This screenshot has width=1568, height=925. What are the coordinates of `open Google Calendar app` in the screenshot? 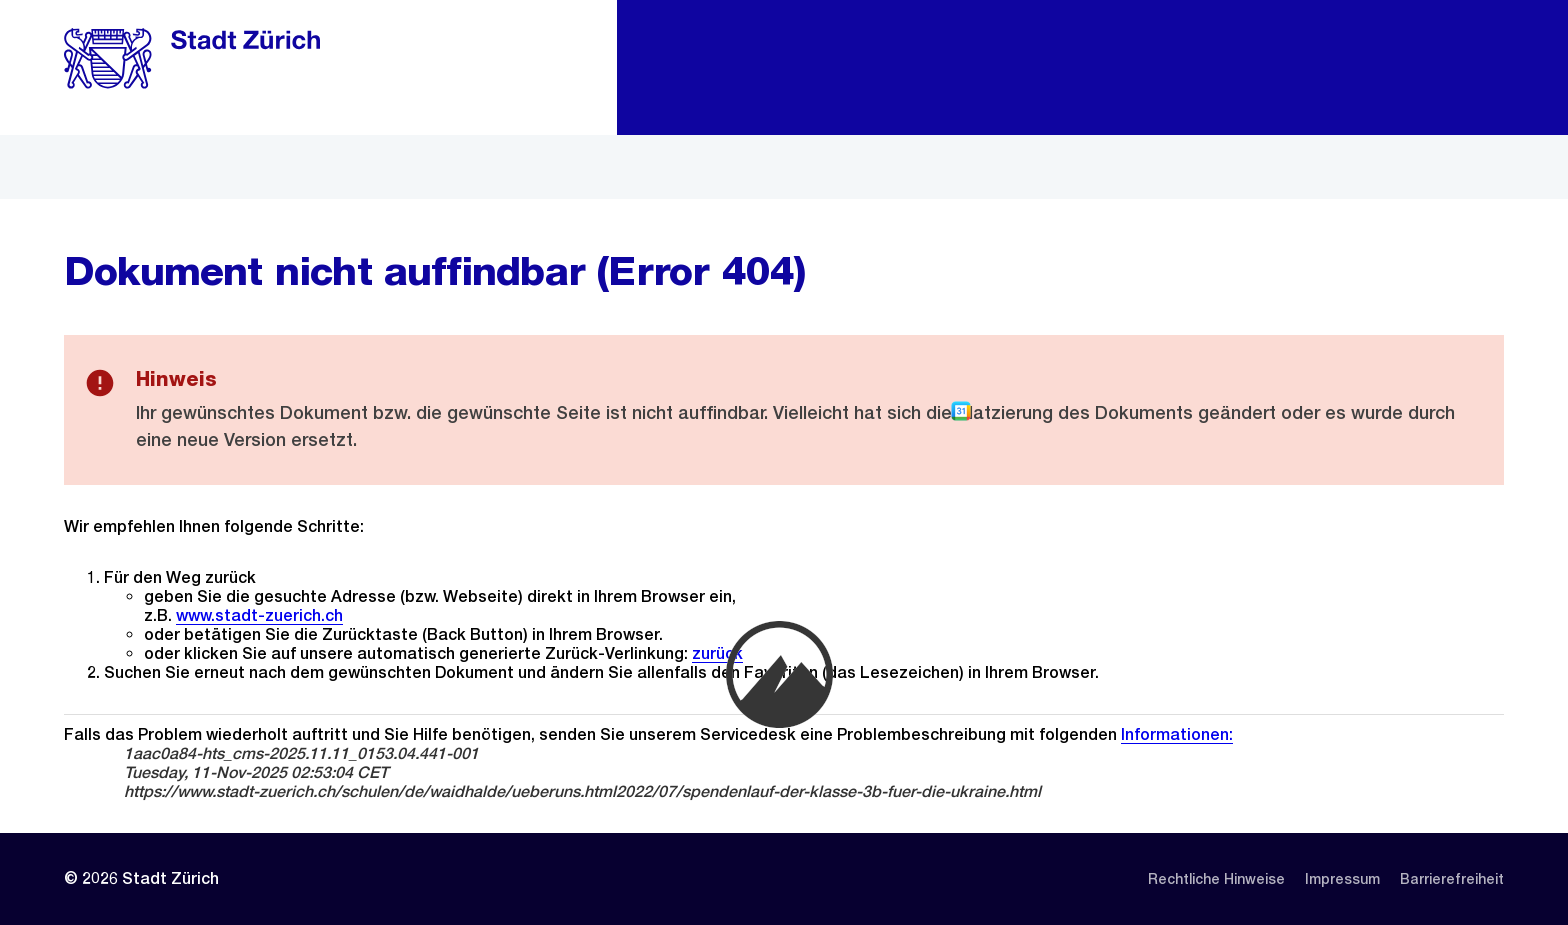 It's located at (961, 411).